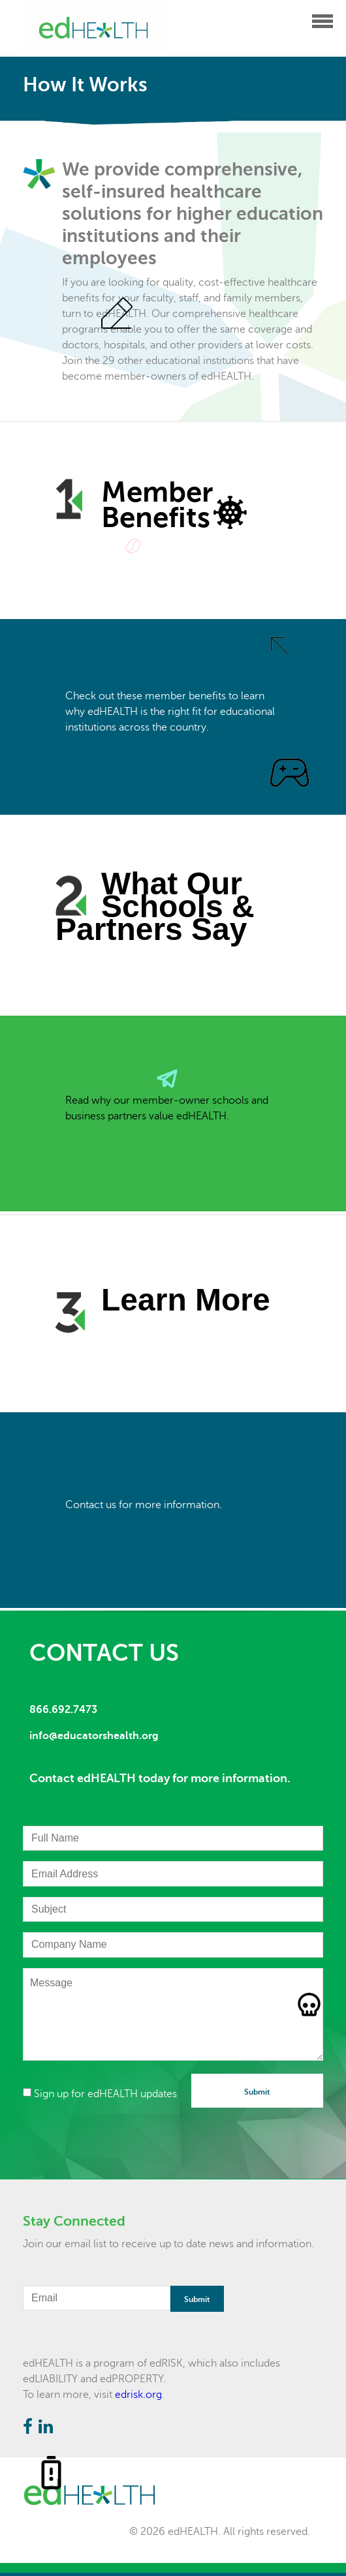  What do you see at coordinates (279, 646) in the screenshot?
I see `navigate back to previous screen` at bounding box center [279, 646].